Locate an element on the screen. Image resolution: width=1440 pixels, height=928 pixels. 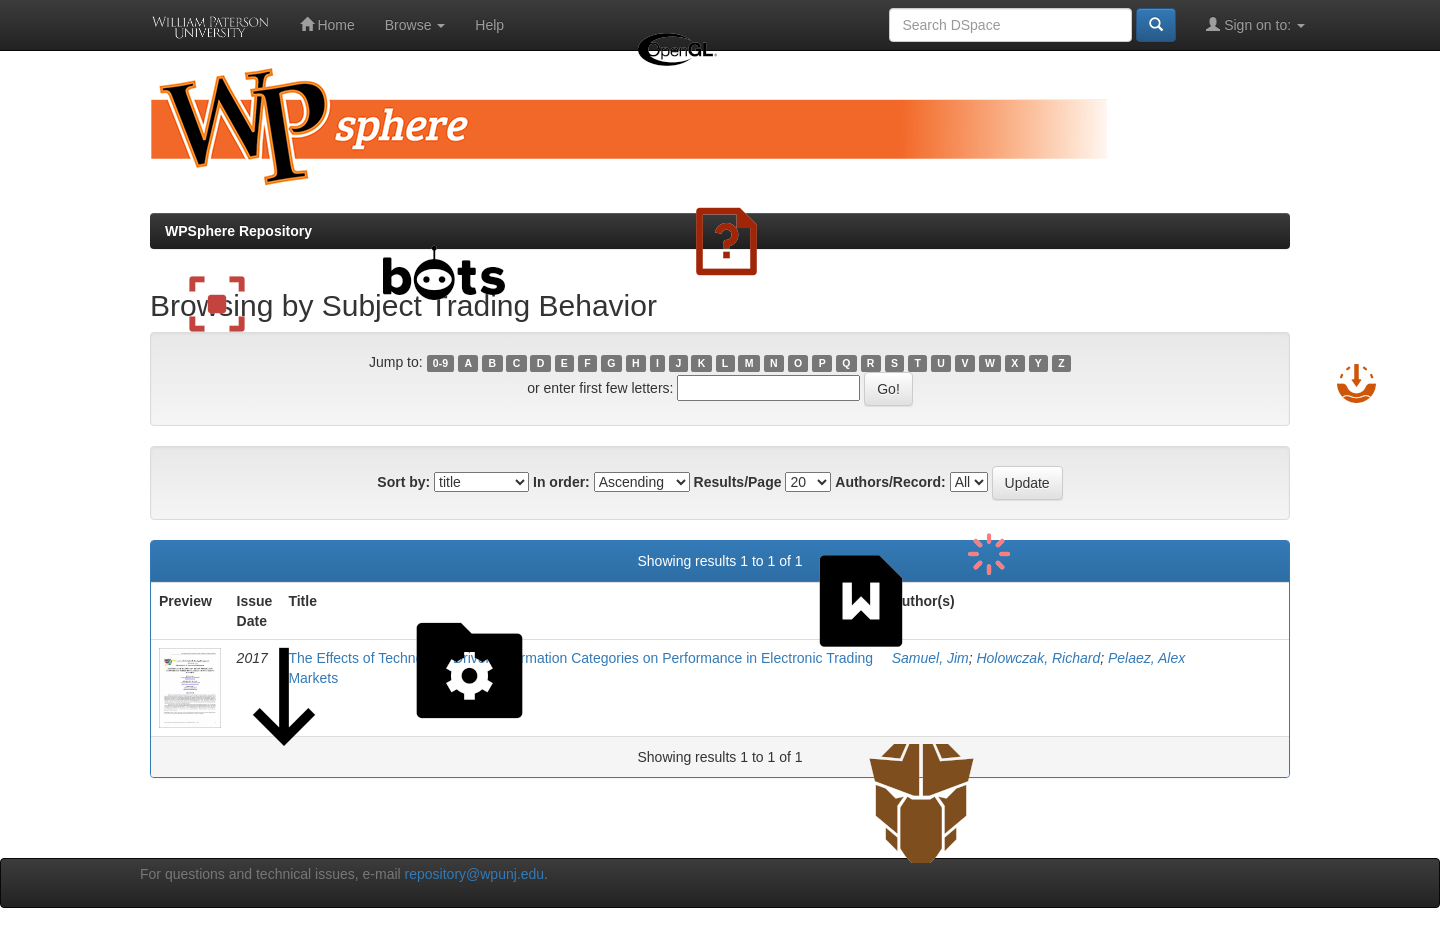
primefaces framework logo is located at coordinates (921, 803).